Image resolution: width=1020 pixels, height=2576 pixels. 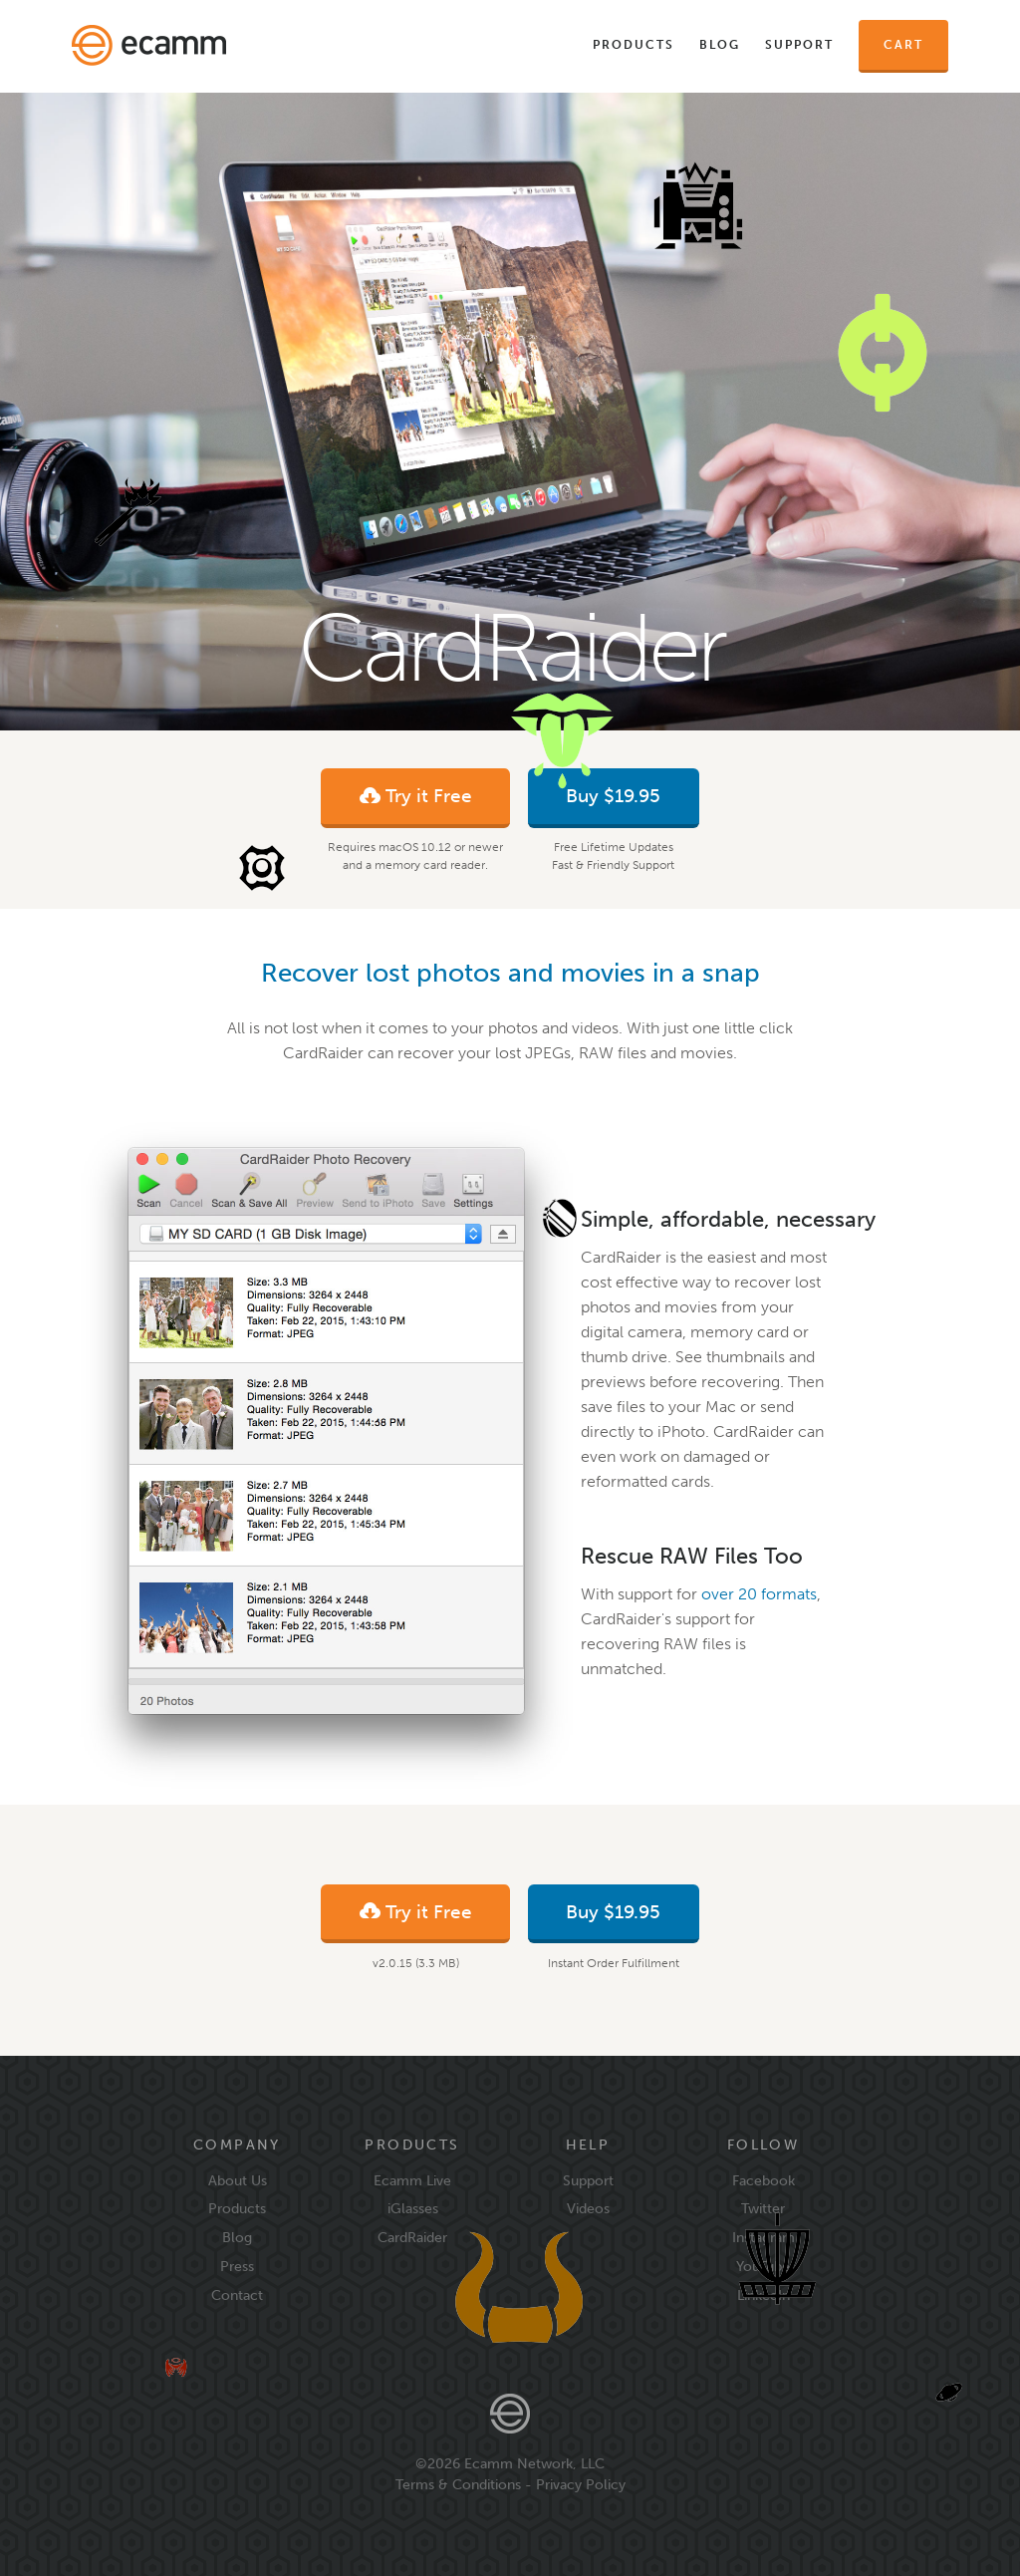 What do you see at coordinates (519, 2291) in the screenshot?
I see `access viking or warrior-themed game content` at bounding box center [519, 2291].